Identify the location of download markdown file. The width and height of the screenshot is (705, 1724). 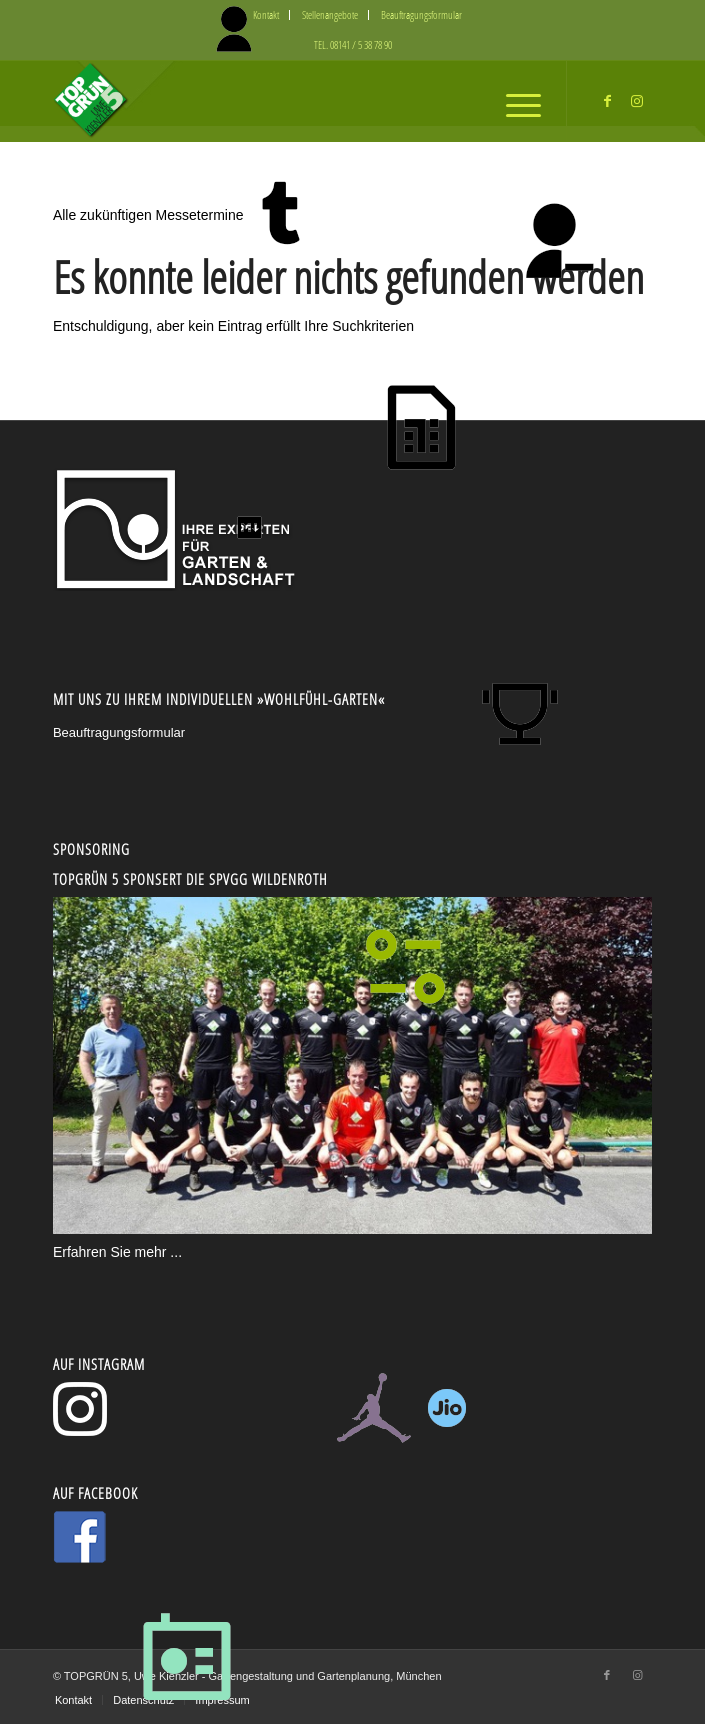
(249, 527).